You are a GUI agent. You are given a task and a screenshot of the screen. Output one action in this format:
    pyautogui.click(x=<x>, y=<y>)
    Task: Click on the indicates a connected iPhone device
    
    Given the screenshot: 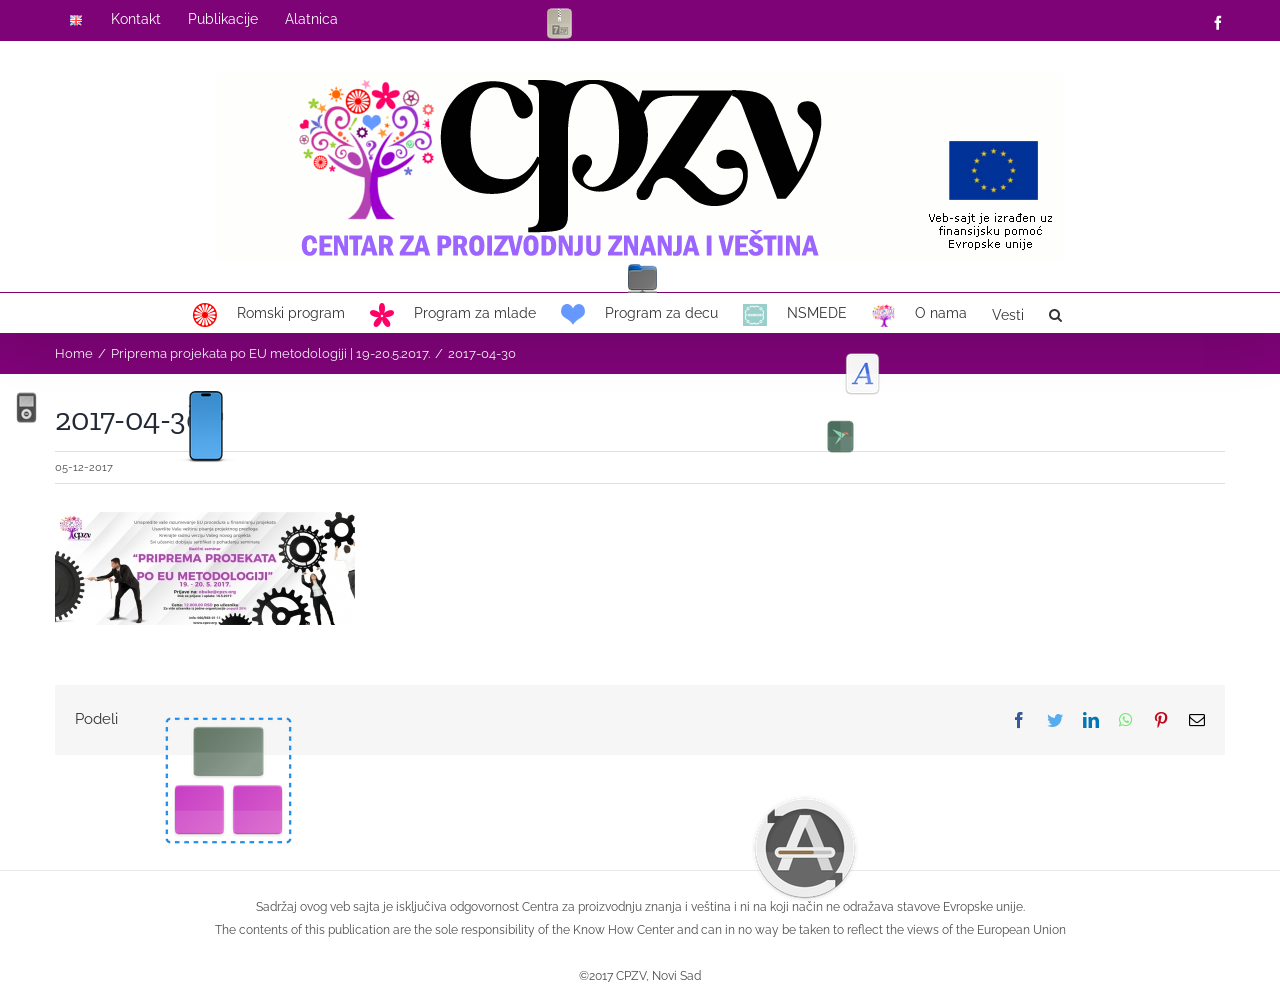 What is the action you would take?
    pyautogui.click(x=206, y=427)
    